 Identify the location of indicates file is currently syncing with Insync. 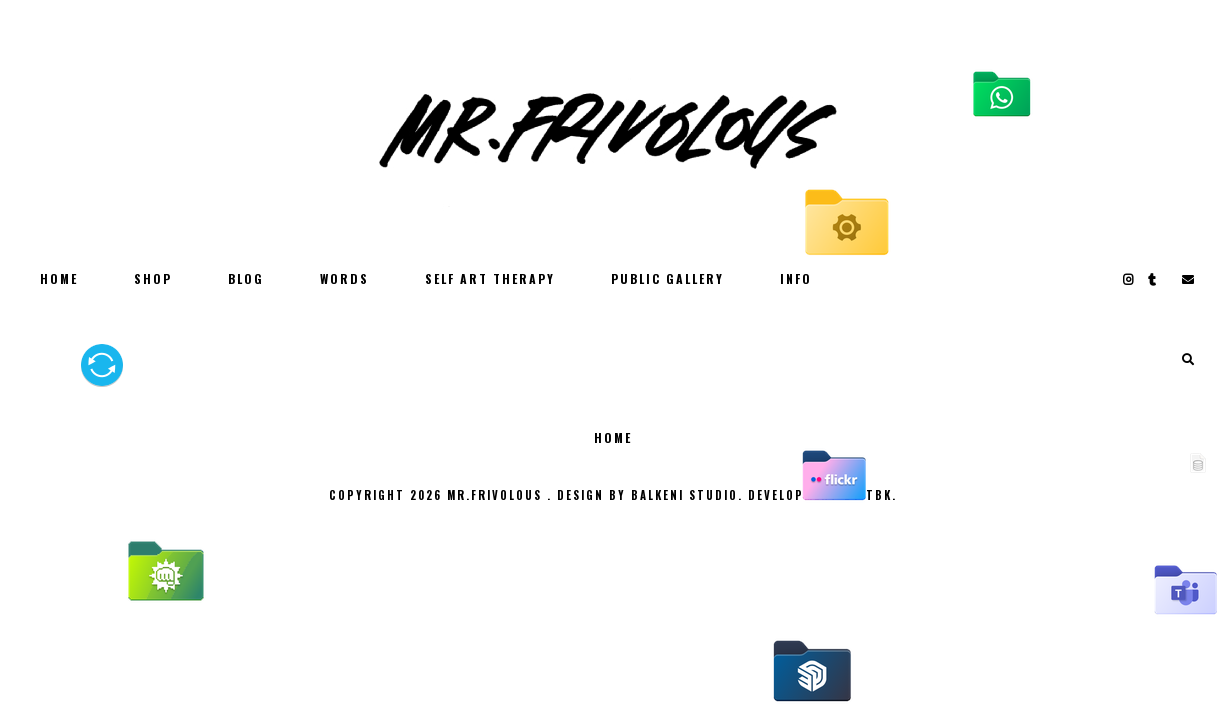
(102, 365).